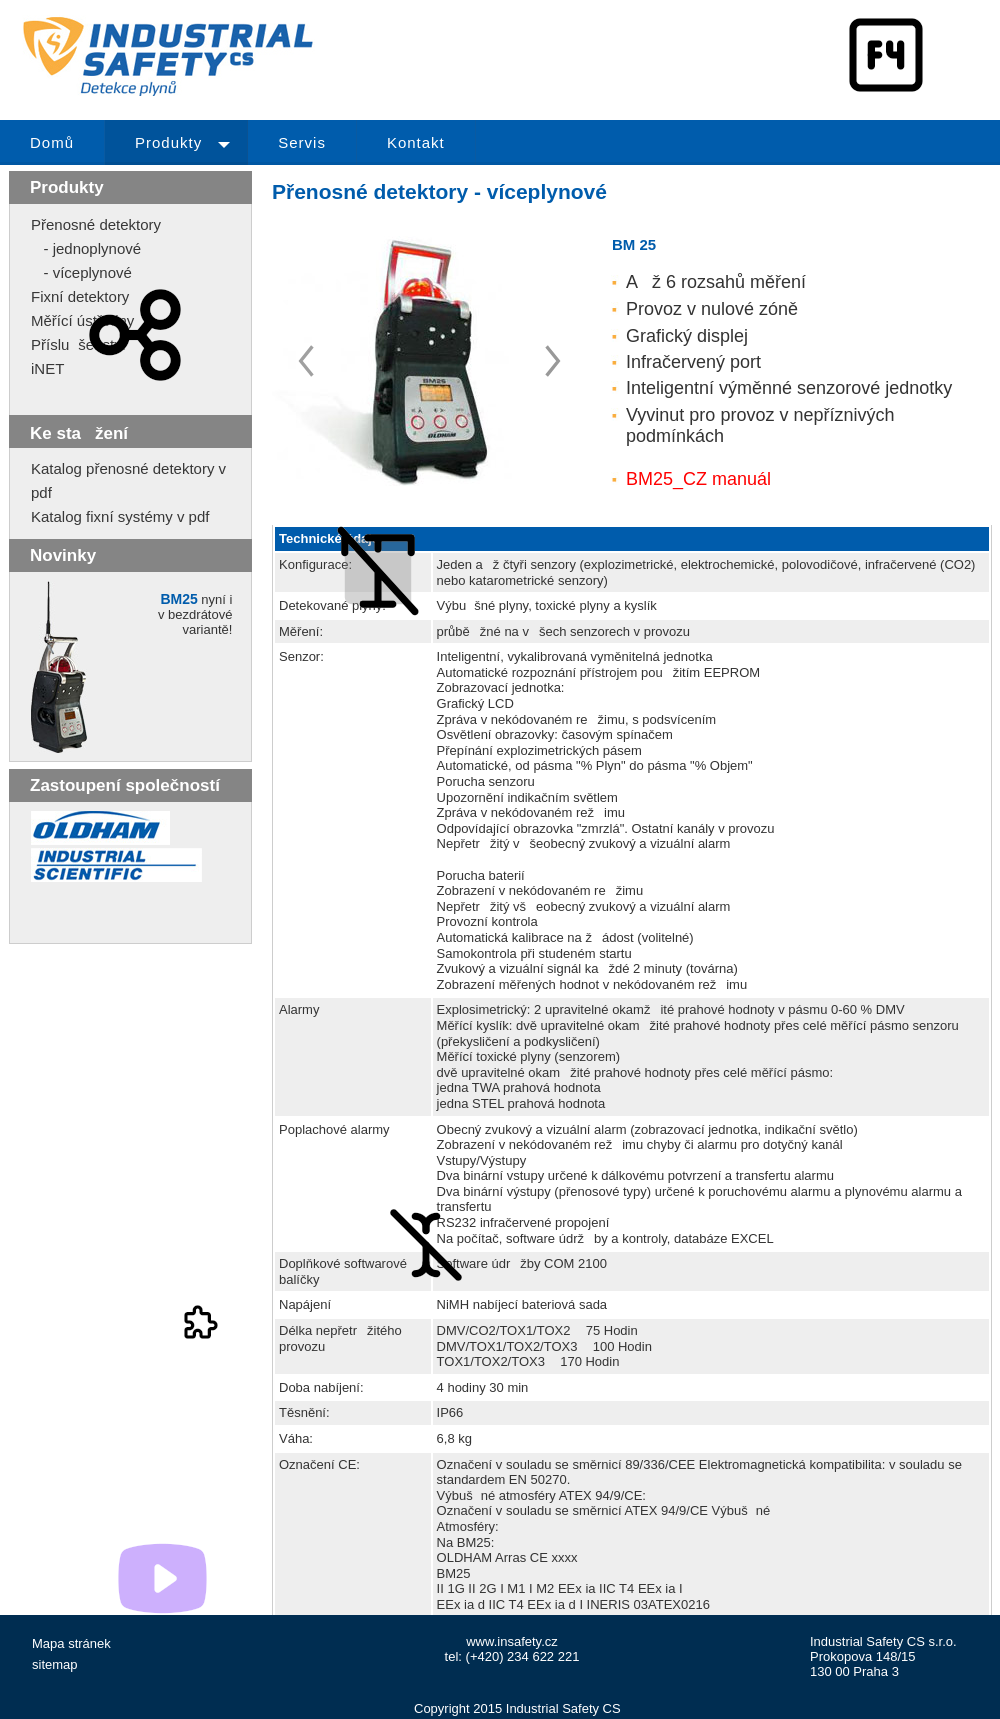  I want to click on disable text formatting, so click(378, 571).